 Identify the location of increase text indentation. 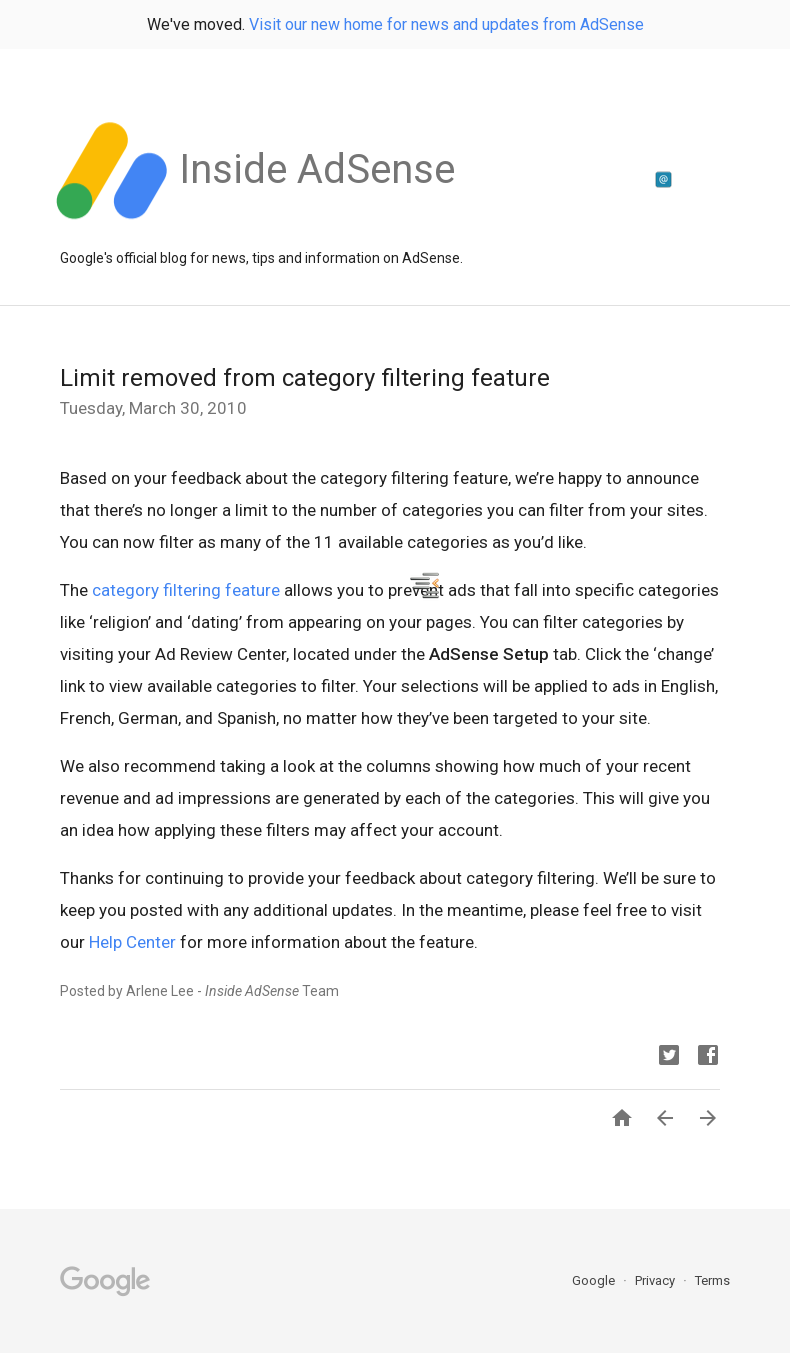
(424, 586).